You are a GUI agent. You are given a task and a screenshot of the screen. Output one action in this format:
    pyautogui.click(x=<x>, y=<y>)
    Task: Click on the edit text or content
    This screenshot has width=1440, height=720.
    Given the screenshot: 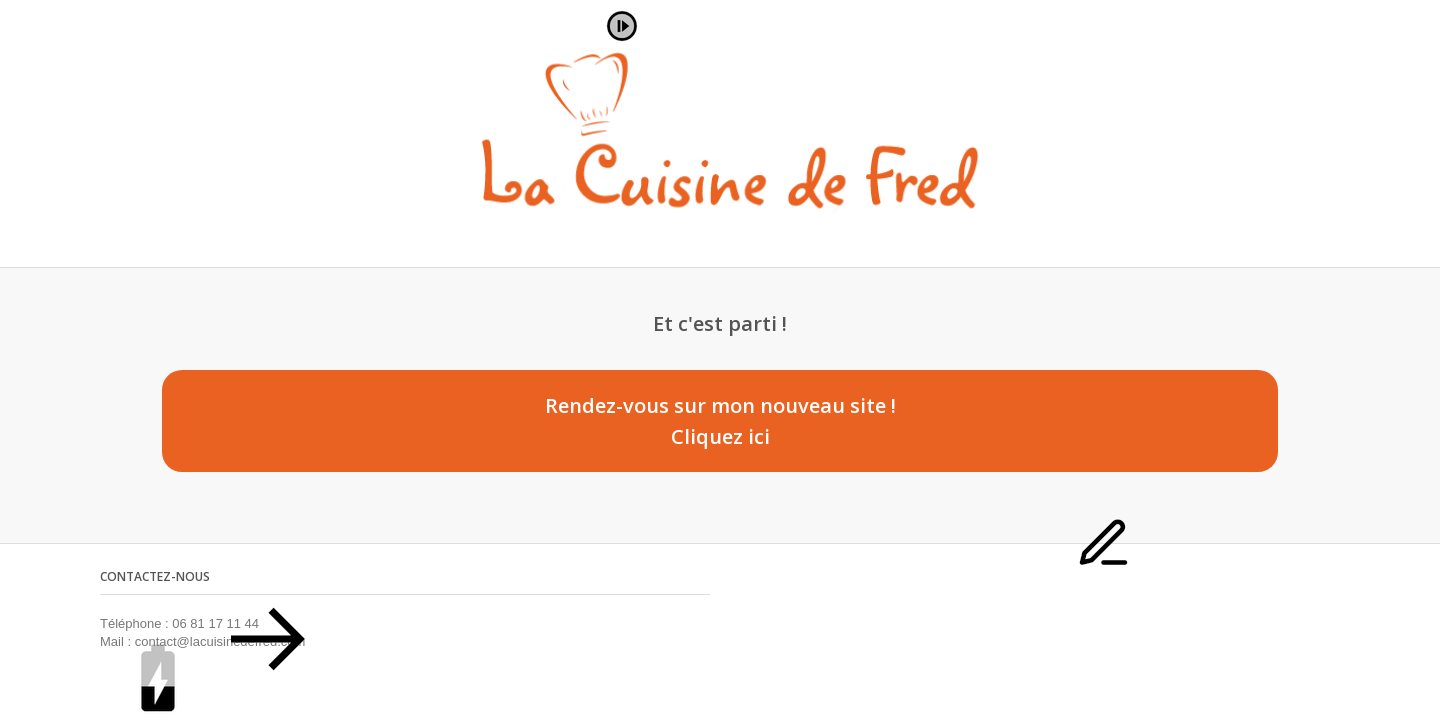 What is the action you would take?
    pyautogui.click(x=1103, y=543)
    